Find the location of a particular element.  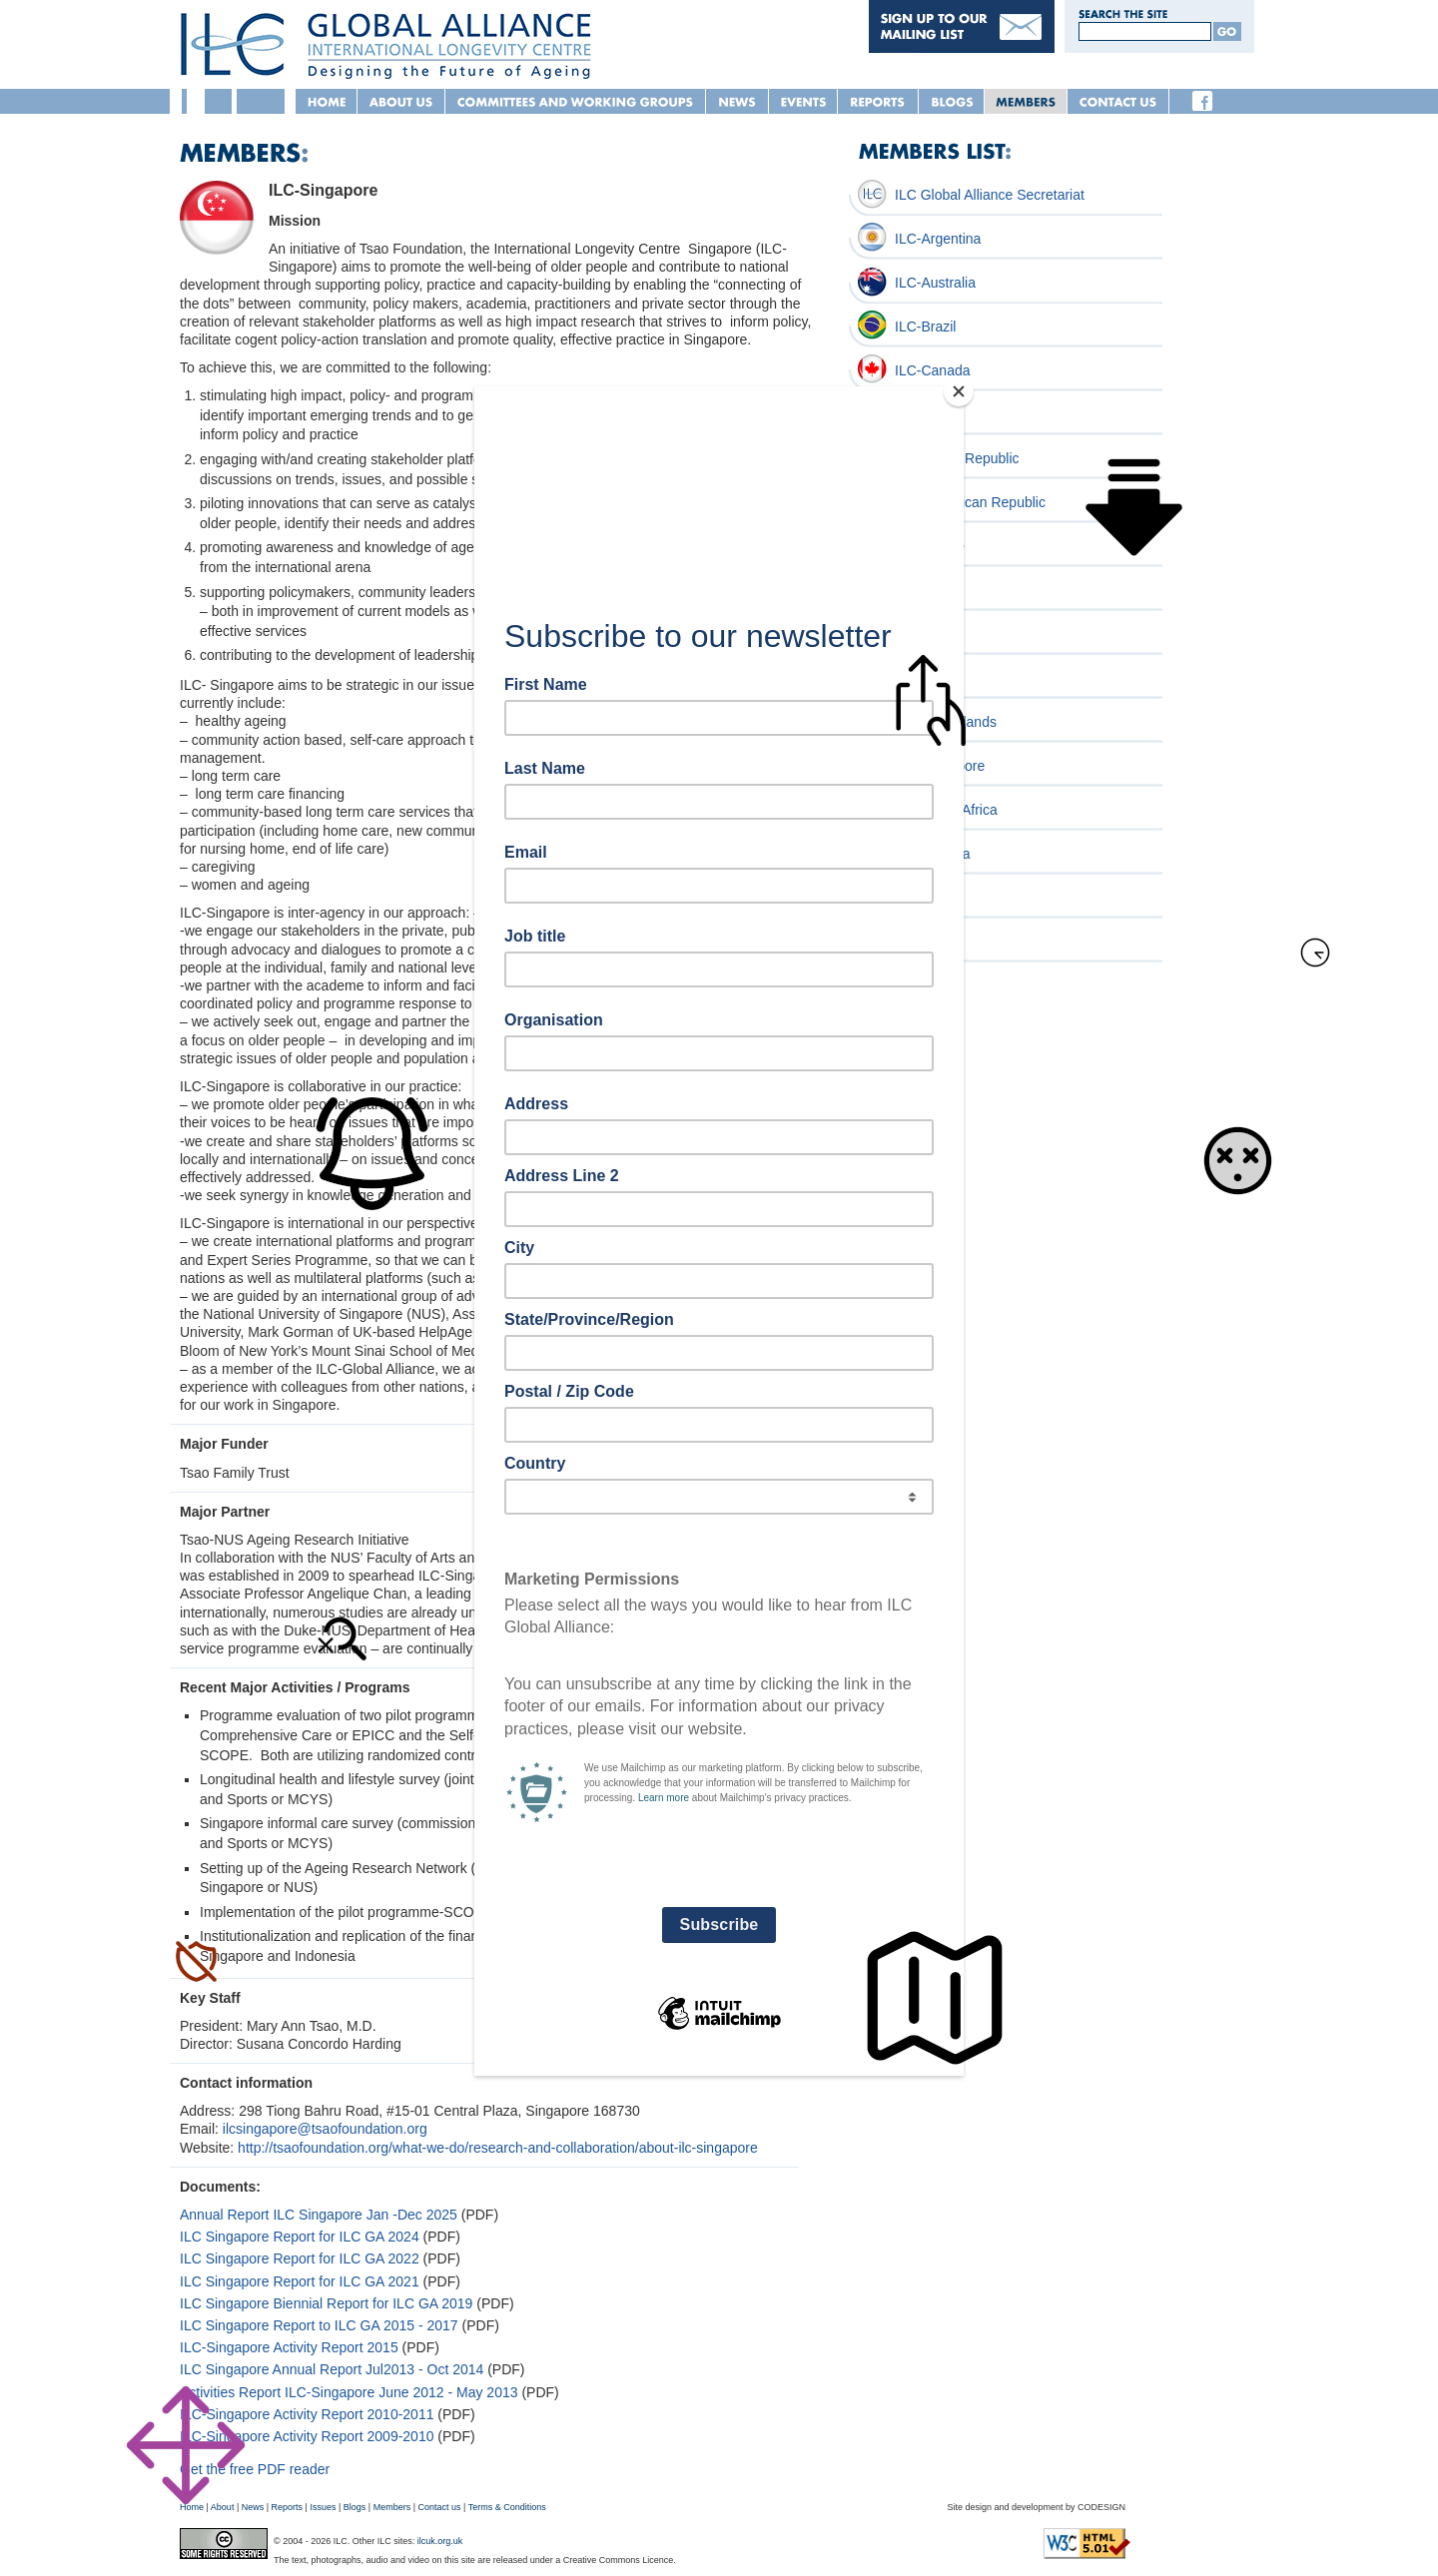

deposit or transfer funds is located at coordinates (926, 700).